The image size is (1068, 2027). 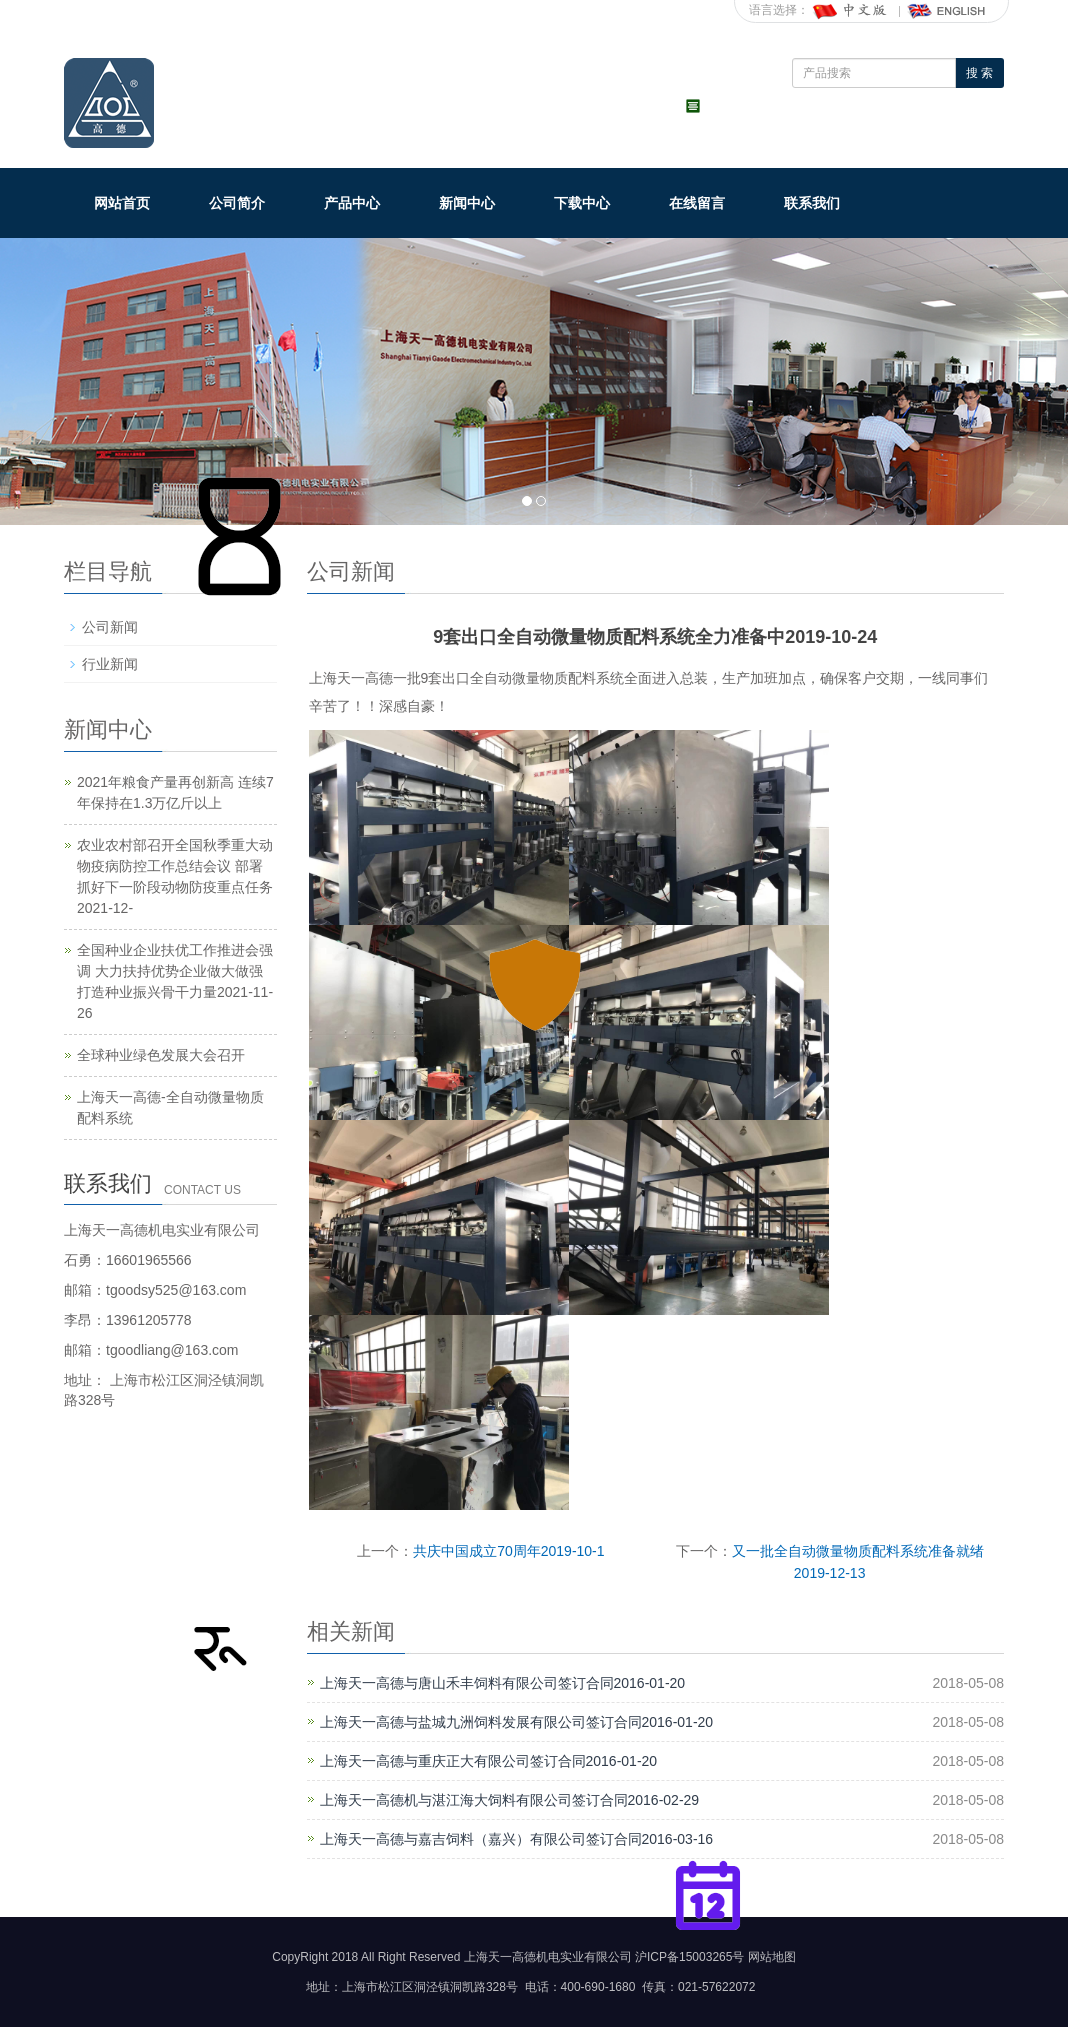 What do you see at coordinates (239, 536) in the screenshot?
I see `indicates a process is waiting or pending` at bounding box center [239, 536].